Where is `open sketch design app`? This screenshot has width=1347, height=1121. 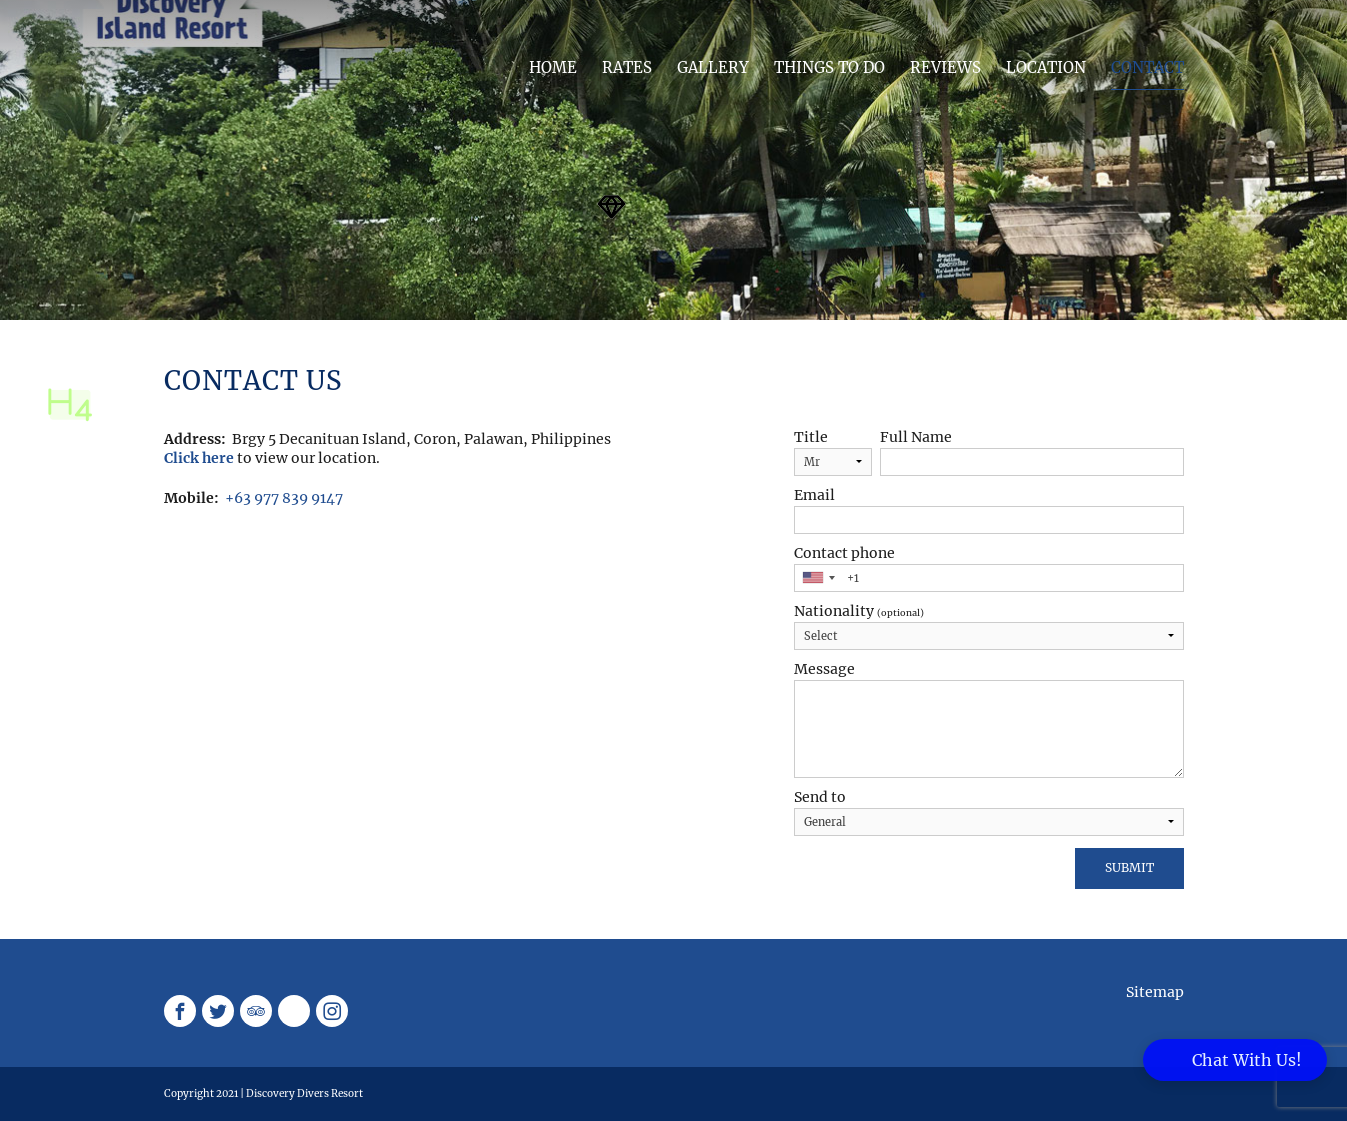 open sketch design app is located at coordinates (611, 206).